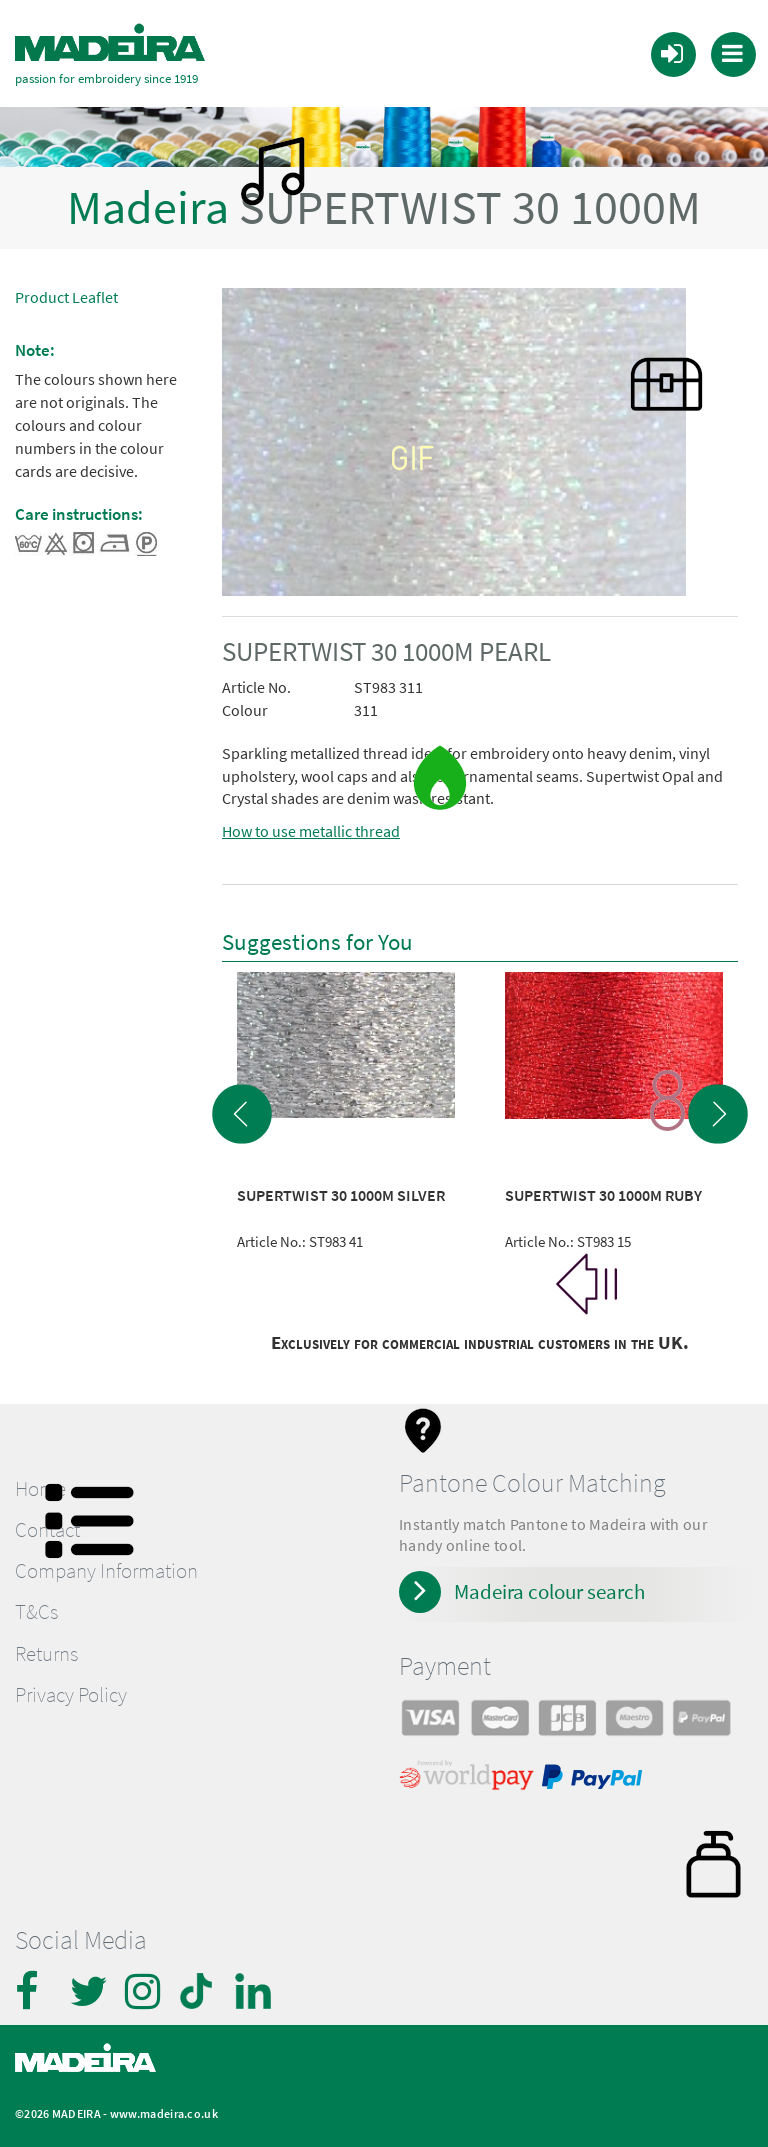 Image resolution: width=768 pixels, height=2147 pixels. I want to click on view items in list format, so click(88, 1521).